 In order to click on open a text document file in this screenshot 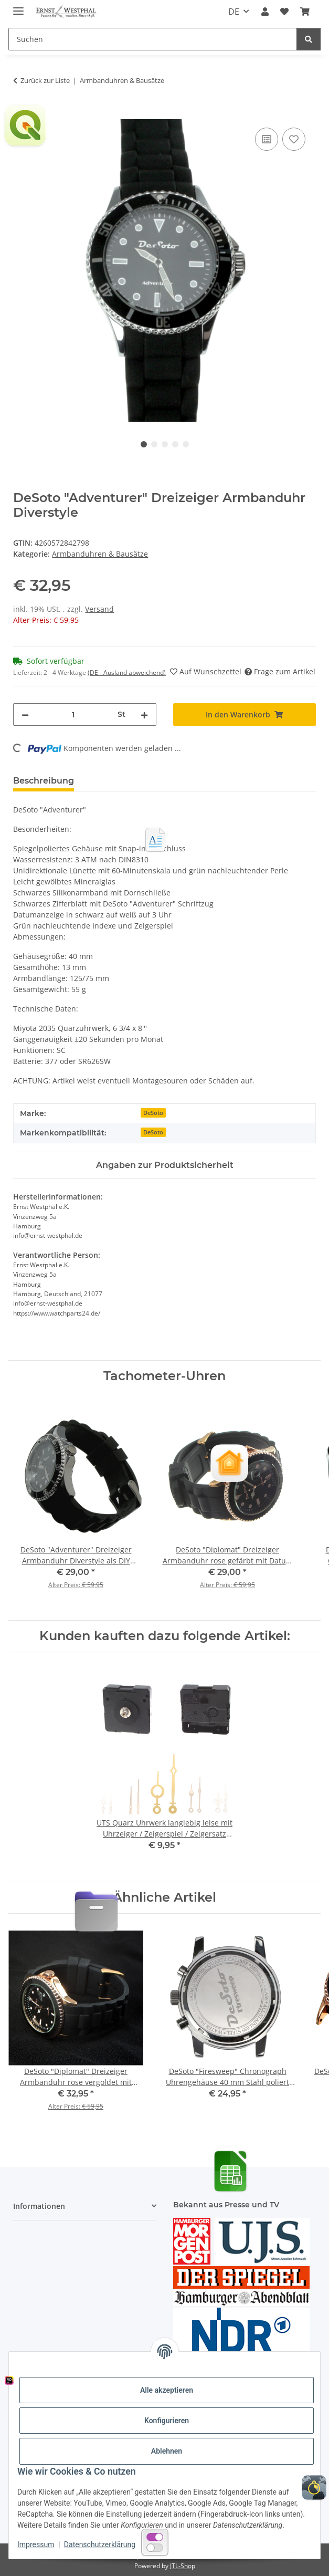, I will do `click(155, 840)`.